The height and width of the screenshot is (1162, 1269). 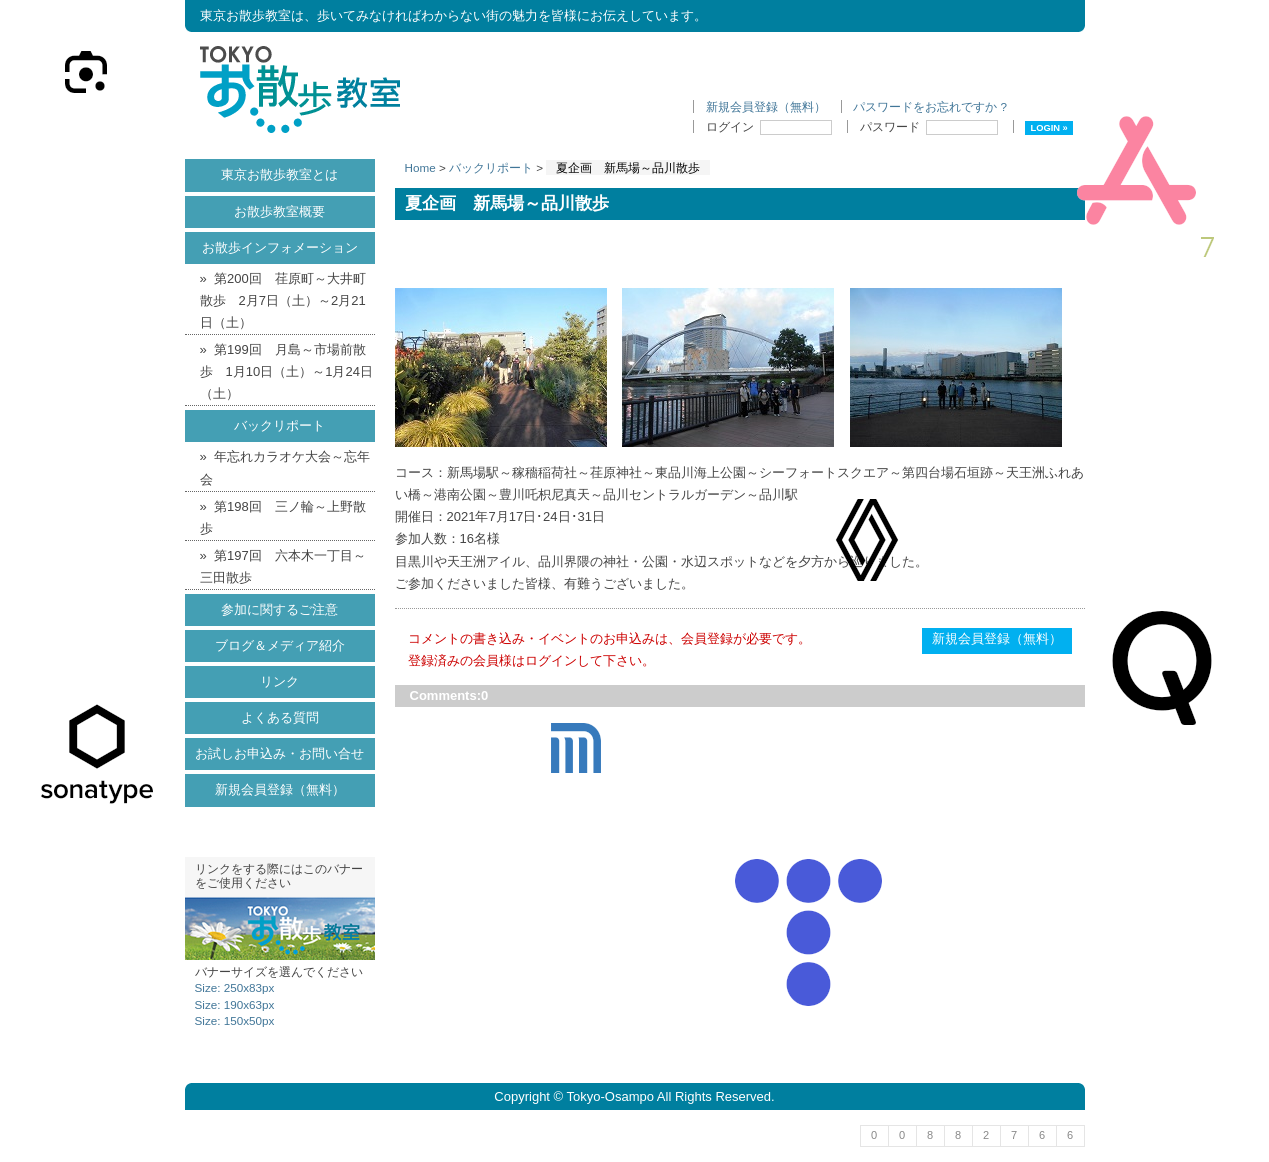 What do you see at coordinates (97, 754) in the screenshot?
I see `navigate to Sonatype website or services` at bounding box center [97, 754].